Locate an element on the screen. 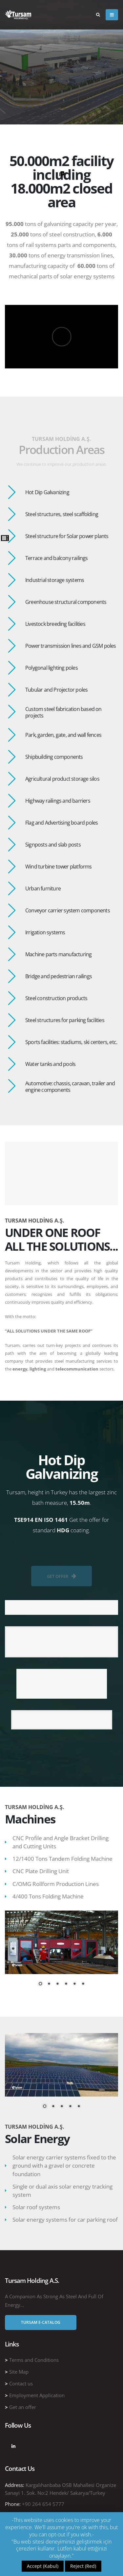 Image resolution: width=123 pixels, height=2576 pixels. add to your library is located at coordinates (62, 174).